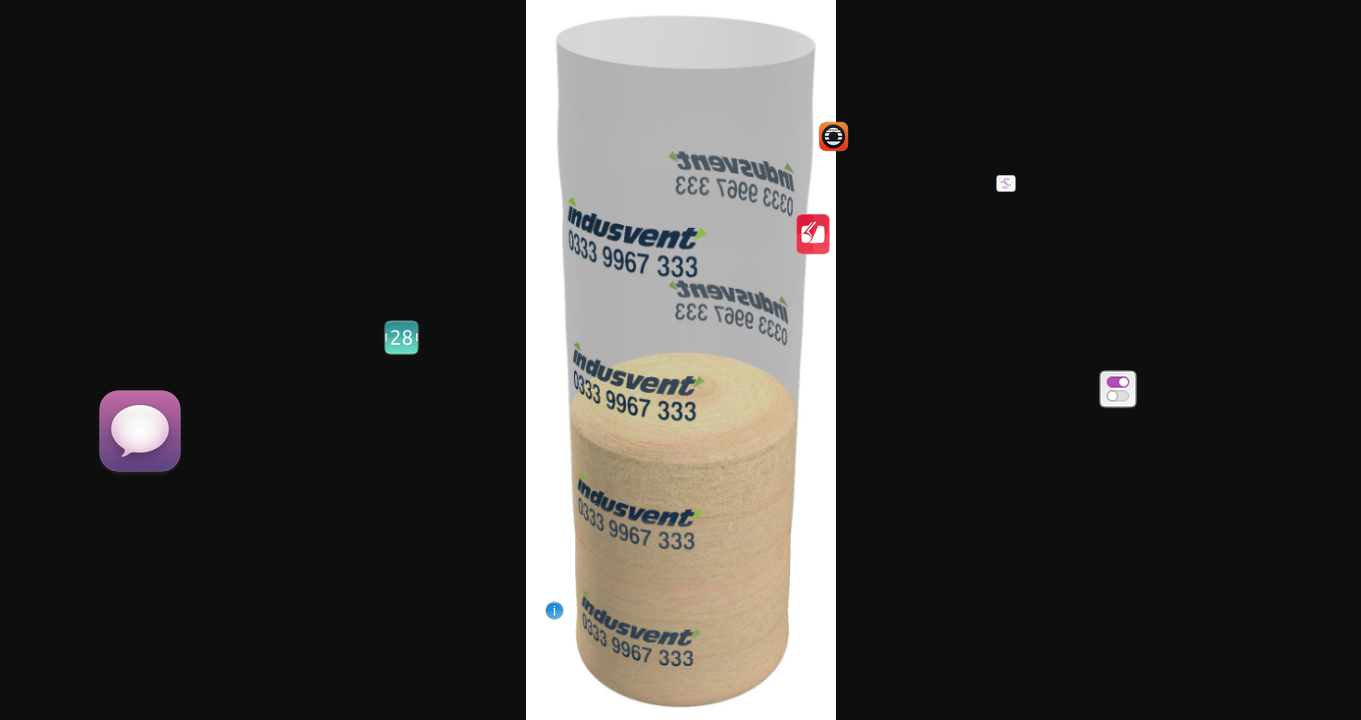 This screenshot has width=1361, height=720. What do you see at coordinates (1006, 183) in the screenshot?
I see `an SVG vector image file` at bounding box center [1006, 183].